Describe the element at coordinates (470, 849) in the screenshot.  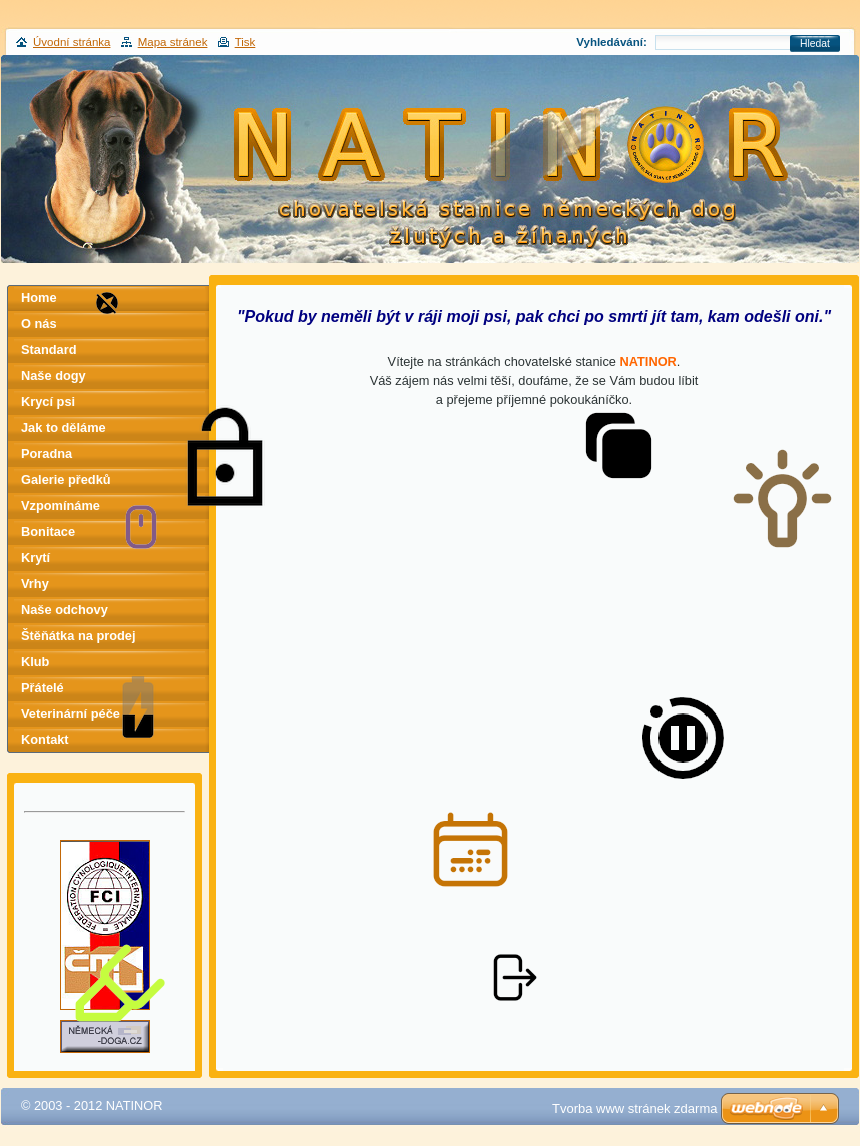
I see `select a date range on the calendar` at that location.